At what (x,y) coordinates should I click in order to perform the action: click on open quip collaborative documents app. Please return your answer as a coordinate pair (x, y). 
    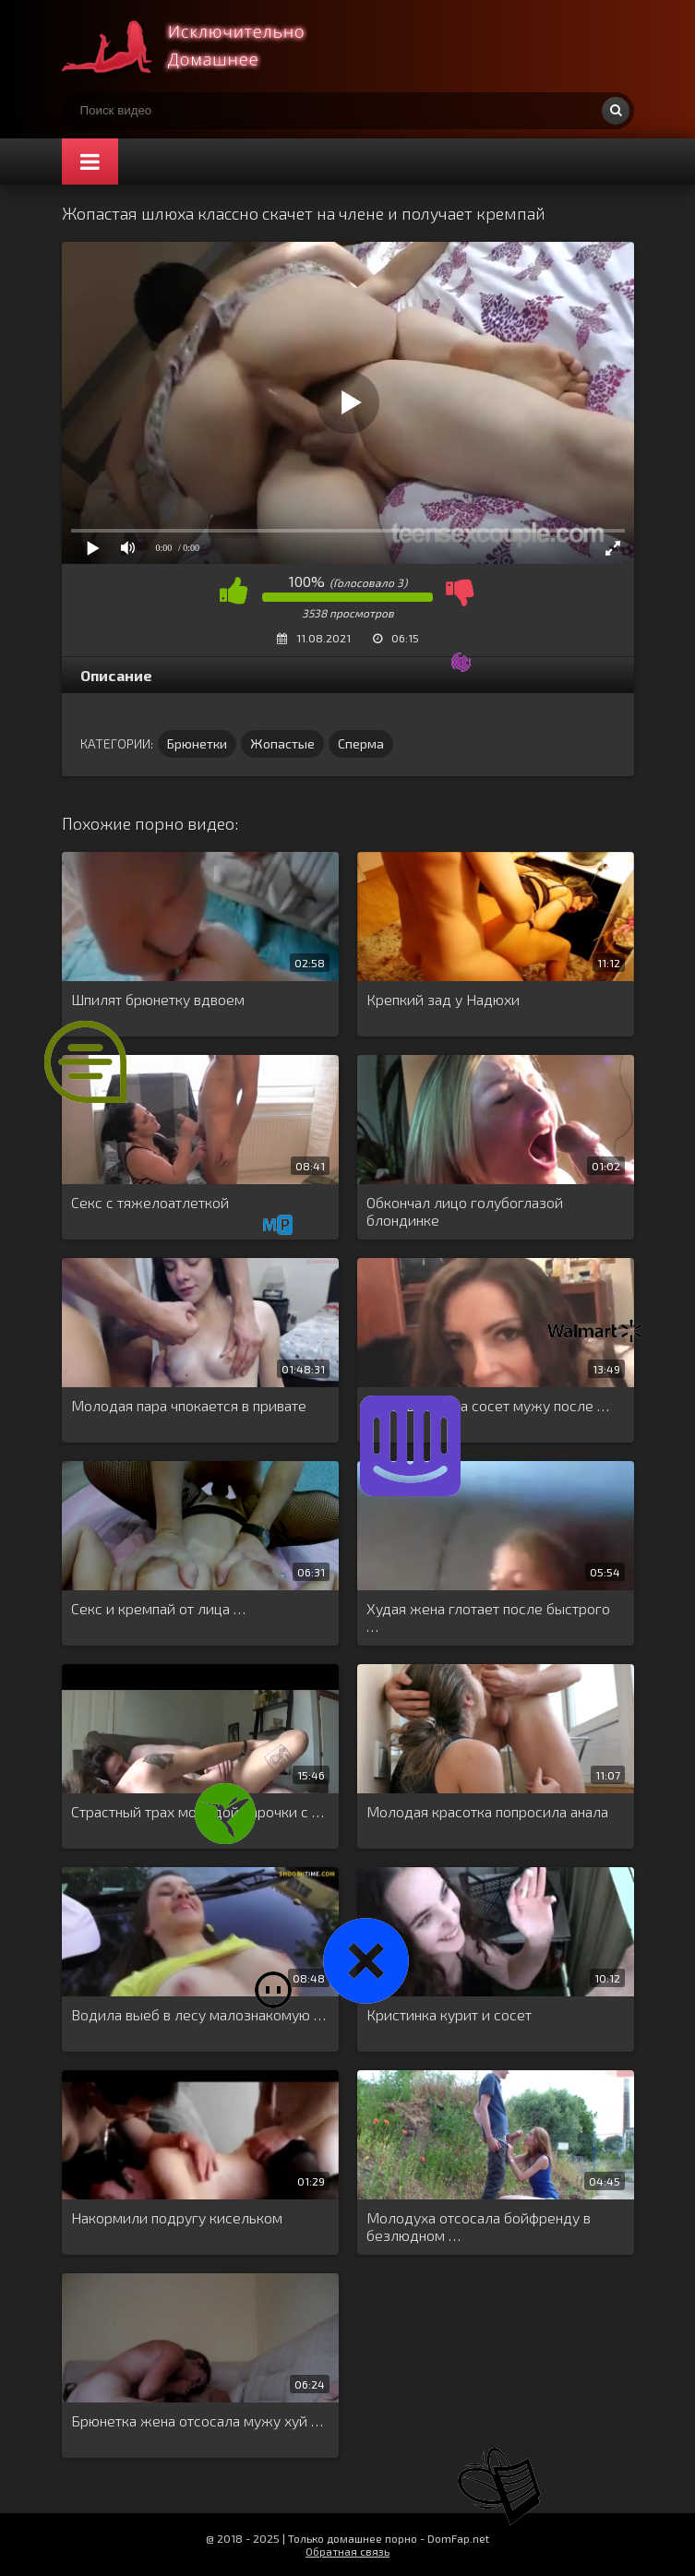
    Looking at the image, I should click on (85, 1061).